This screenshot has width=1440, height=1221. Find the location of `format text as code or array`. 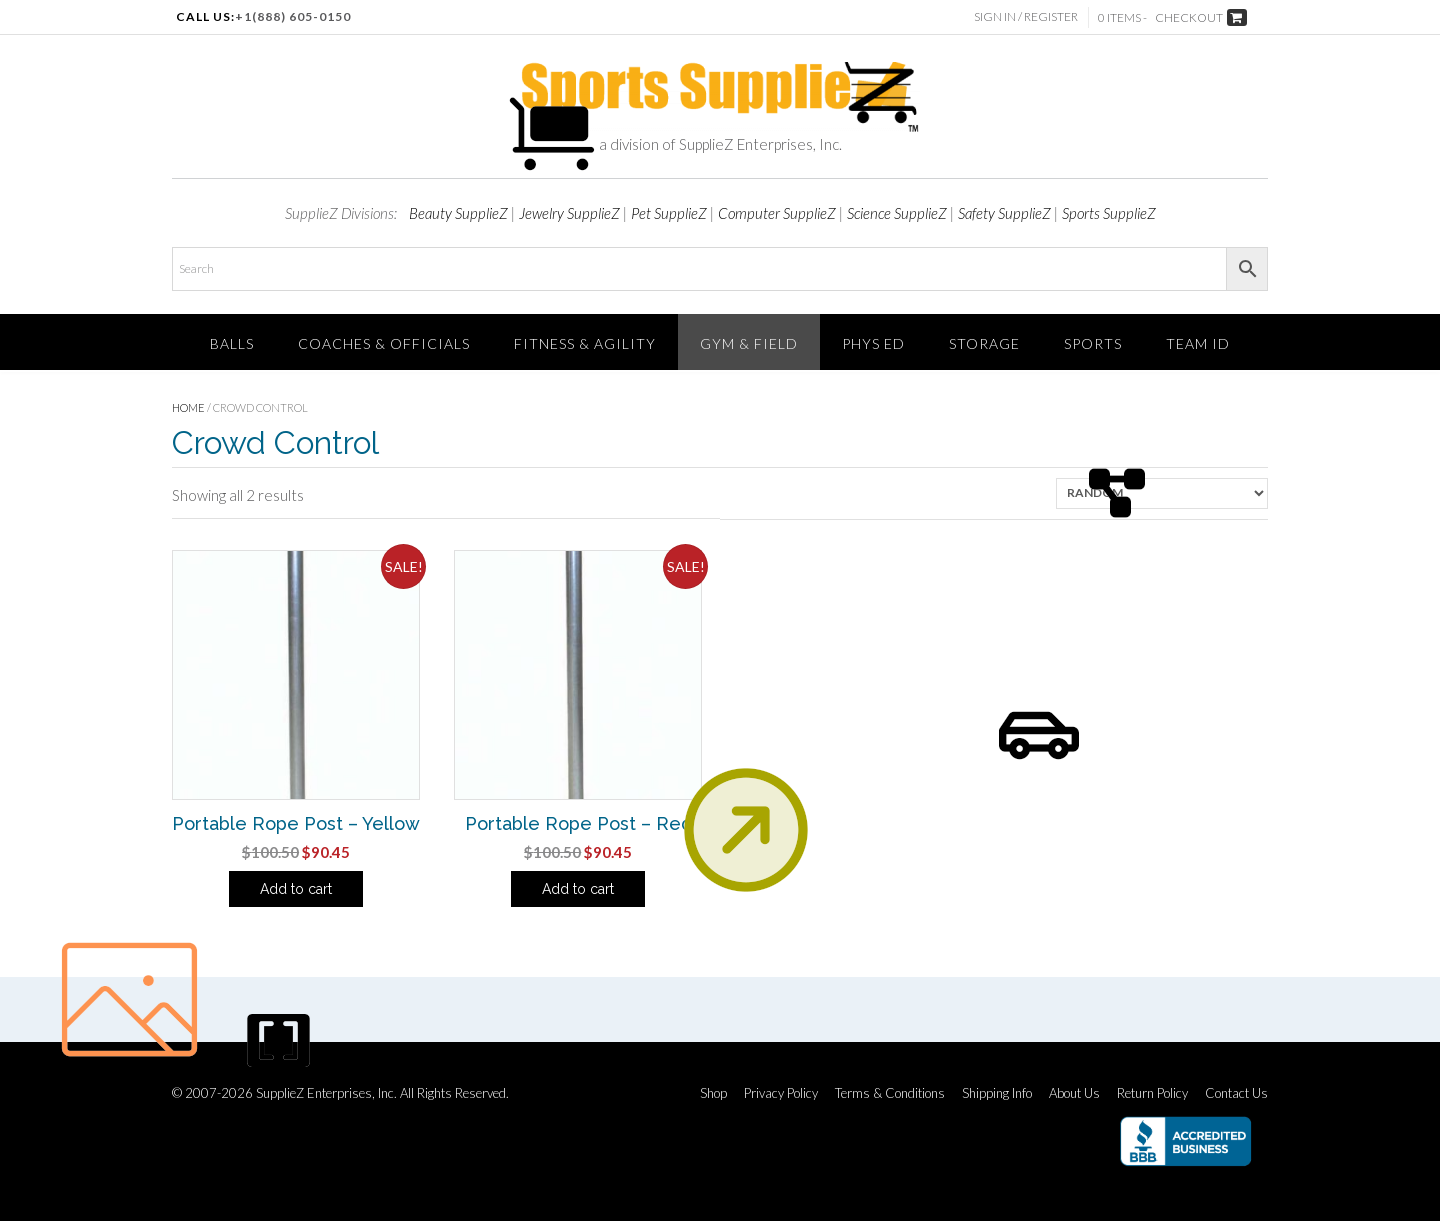

format text as code or array is located at coordinates (278, 1040).